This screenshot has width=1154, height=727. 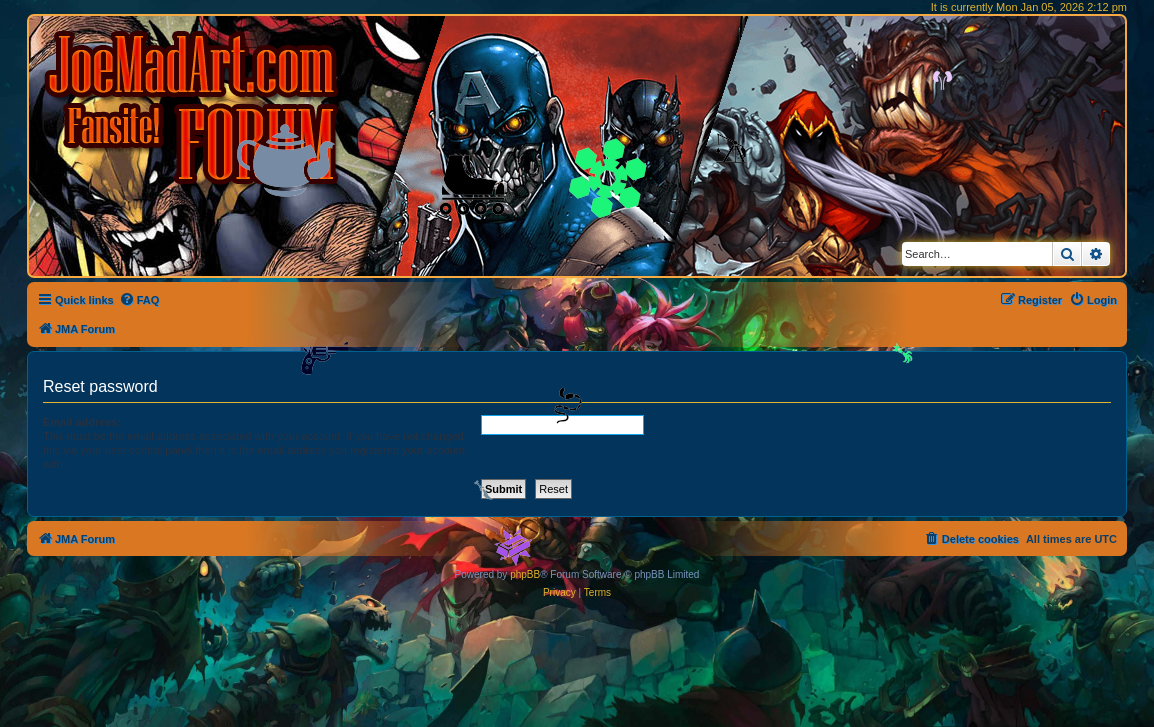 I want to click on access roller skating or skating-related activities, so click(x=472, y=180).